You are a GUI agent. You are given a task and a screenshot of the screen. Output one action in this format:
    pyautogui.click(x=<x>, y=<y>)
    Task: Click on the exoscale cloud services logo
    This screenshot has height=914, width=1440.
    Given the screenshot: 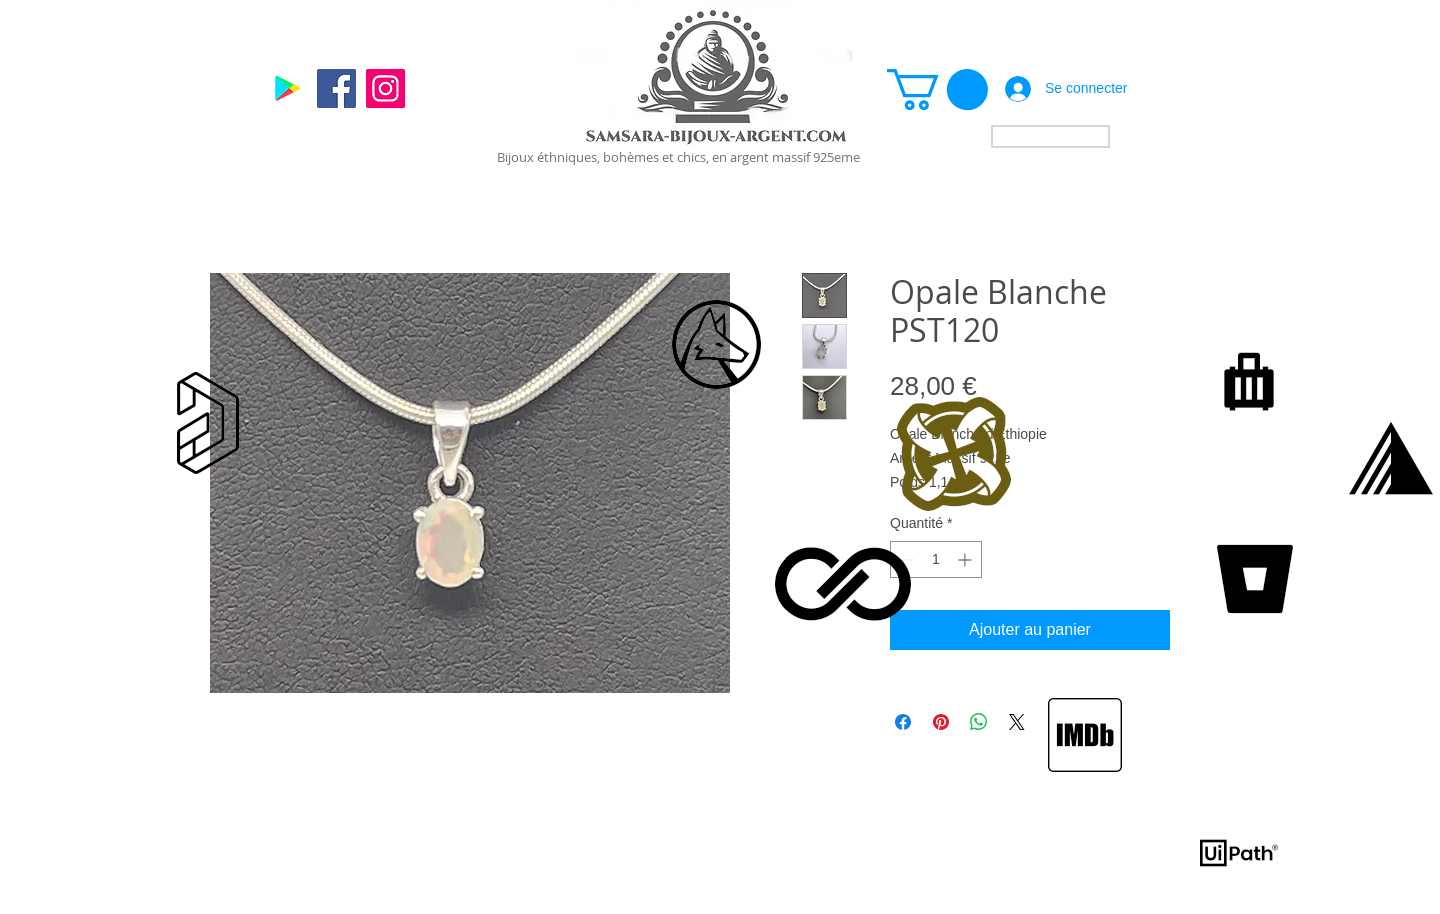 What is the action you would take?
    pyautogui.click(x=1391, y=458)
    